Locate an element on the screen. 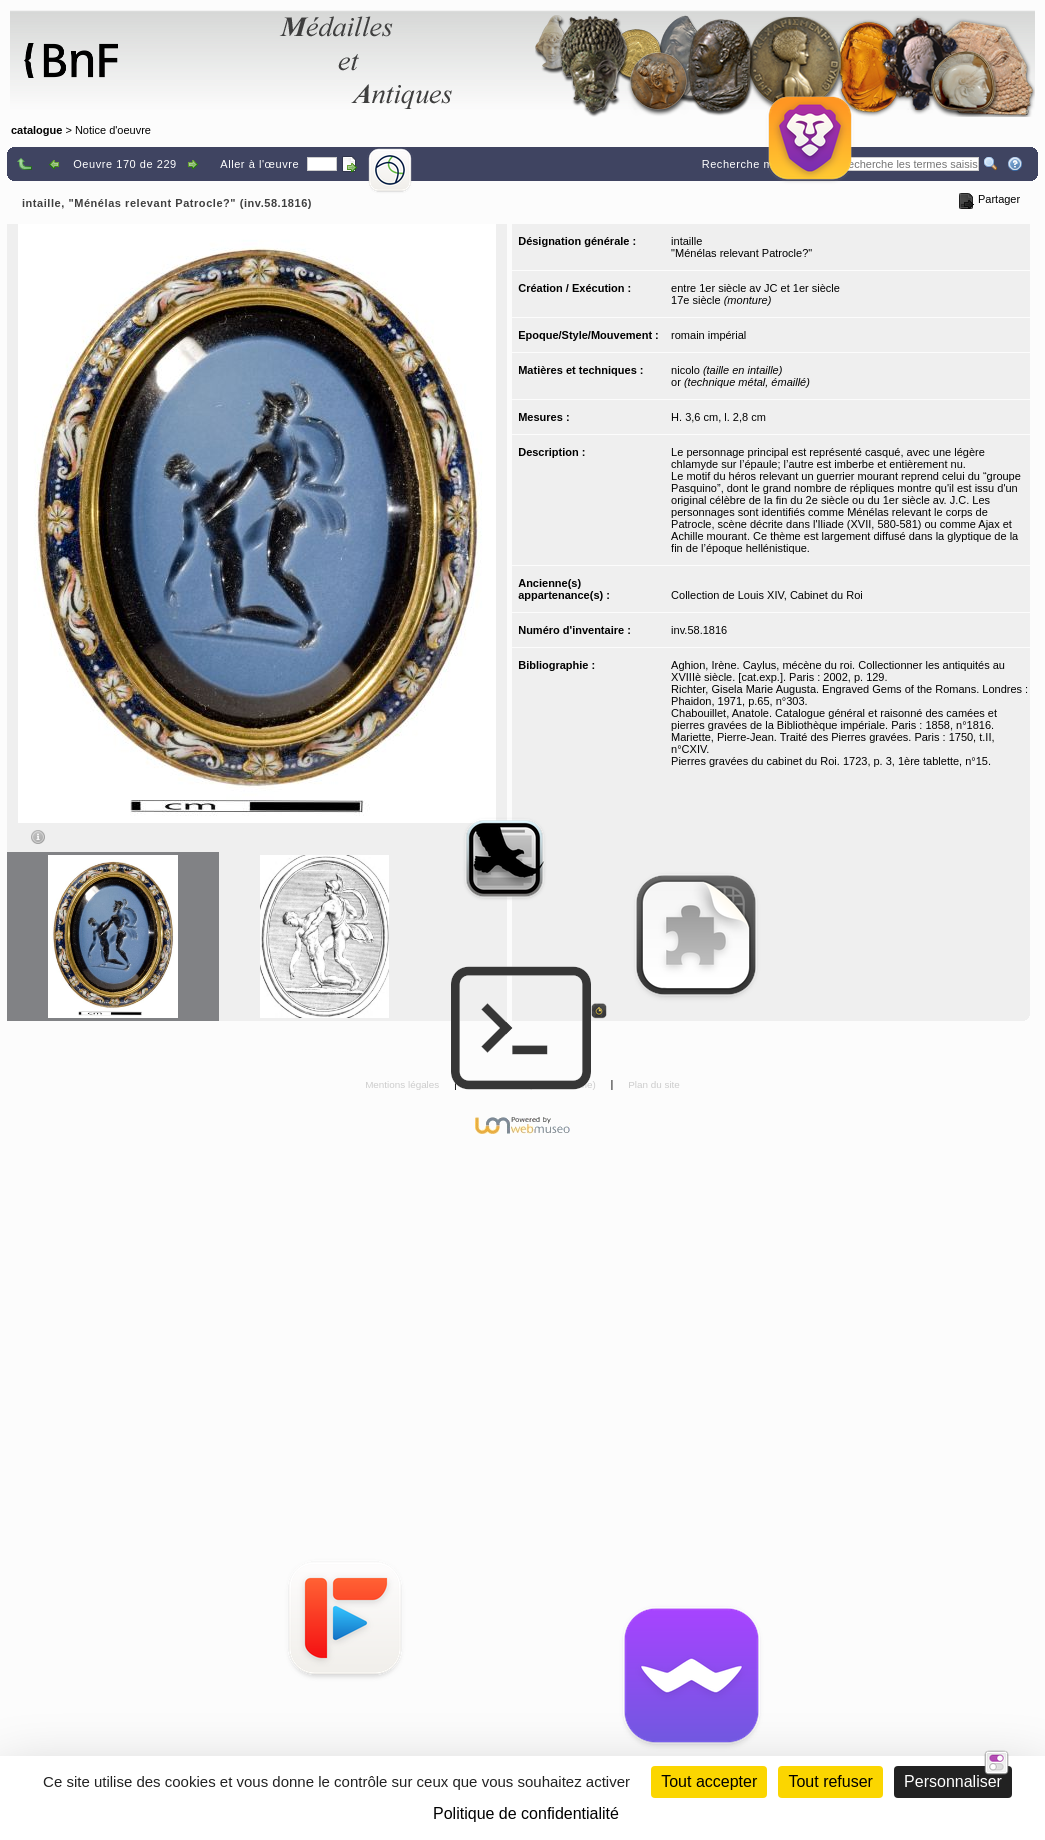 The image size is (1045, 1840). open cisco anyconnect vpn client is located at coordinates (390, 170).